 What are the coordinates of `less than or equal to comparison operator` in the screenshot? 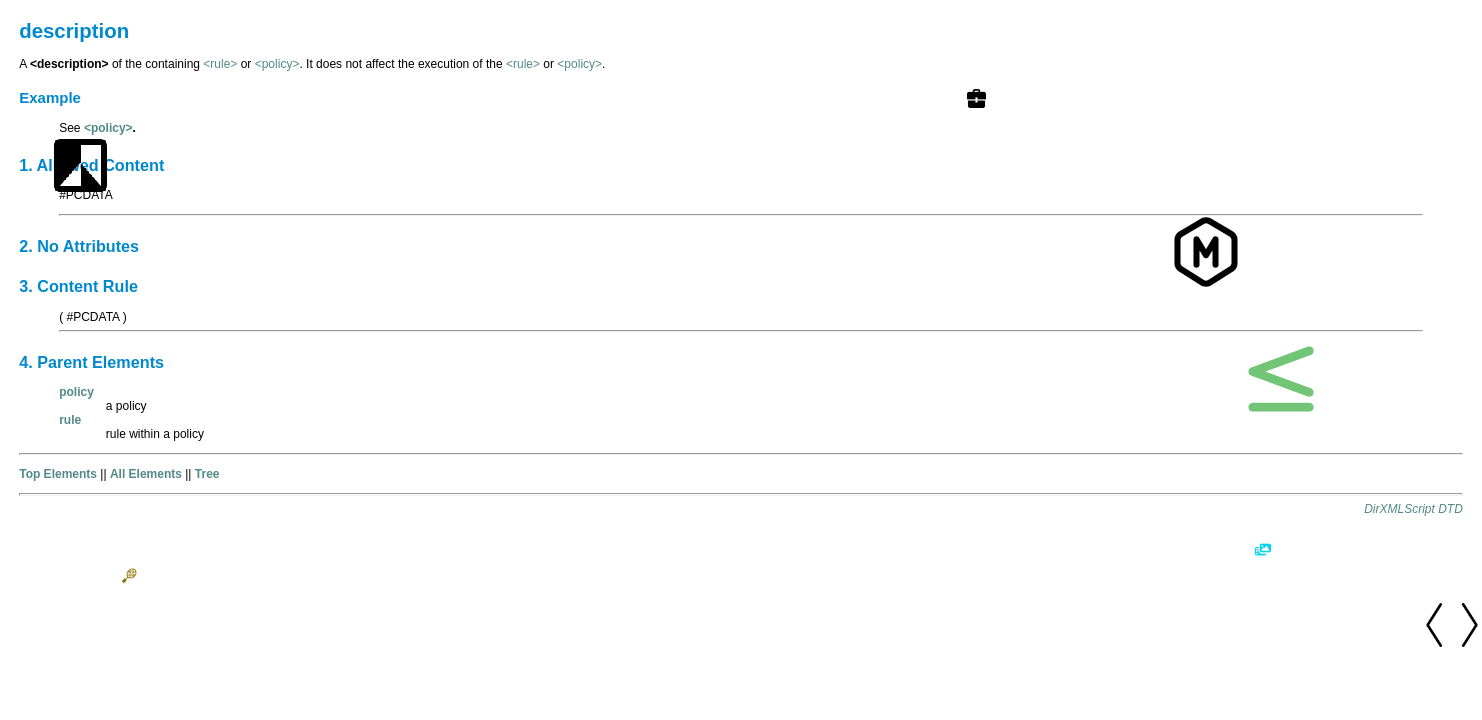 It's located at (1282, 380).